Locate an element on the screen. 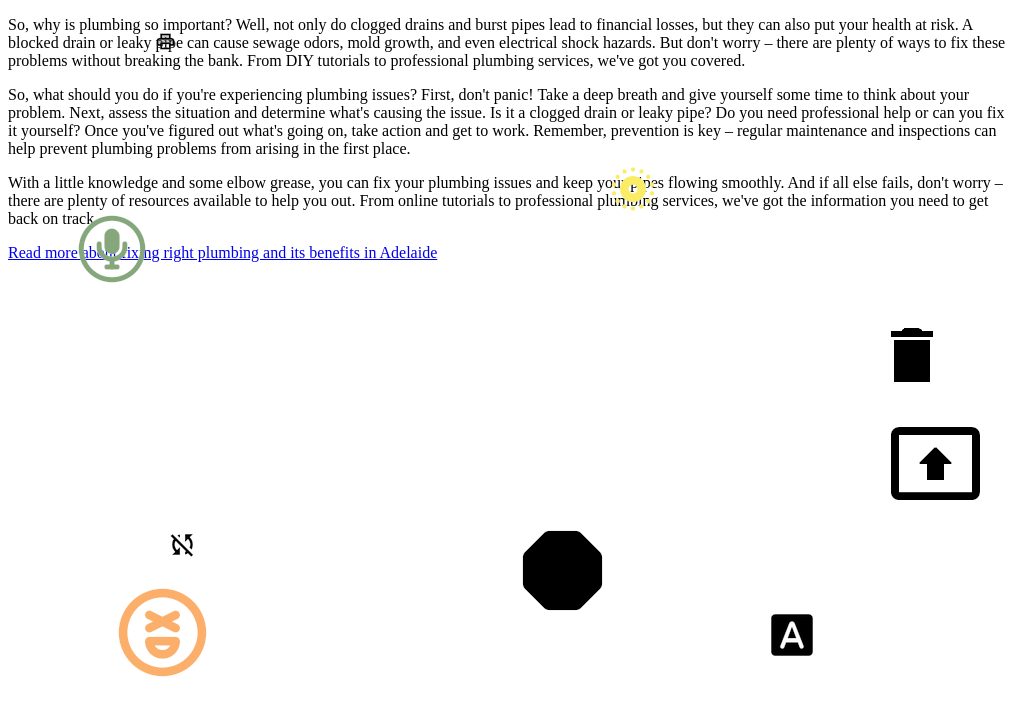  print current document or page is located at coordinates (165, 41).